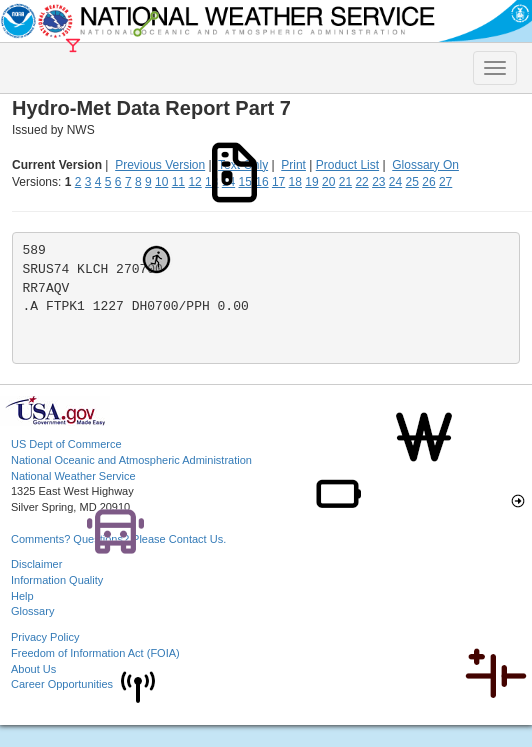 The image size is (532, 747). Describe the element at coordinates (73, 45) in the screenshot. I see `access bar or cocktail menu` at that location.